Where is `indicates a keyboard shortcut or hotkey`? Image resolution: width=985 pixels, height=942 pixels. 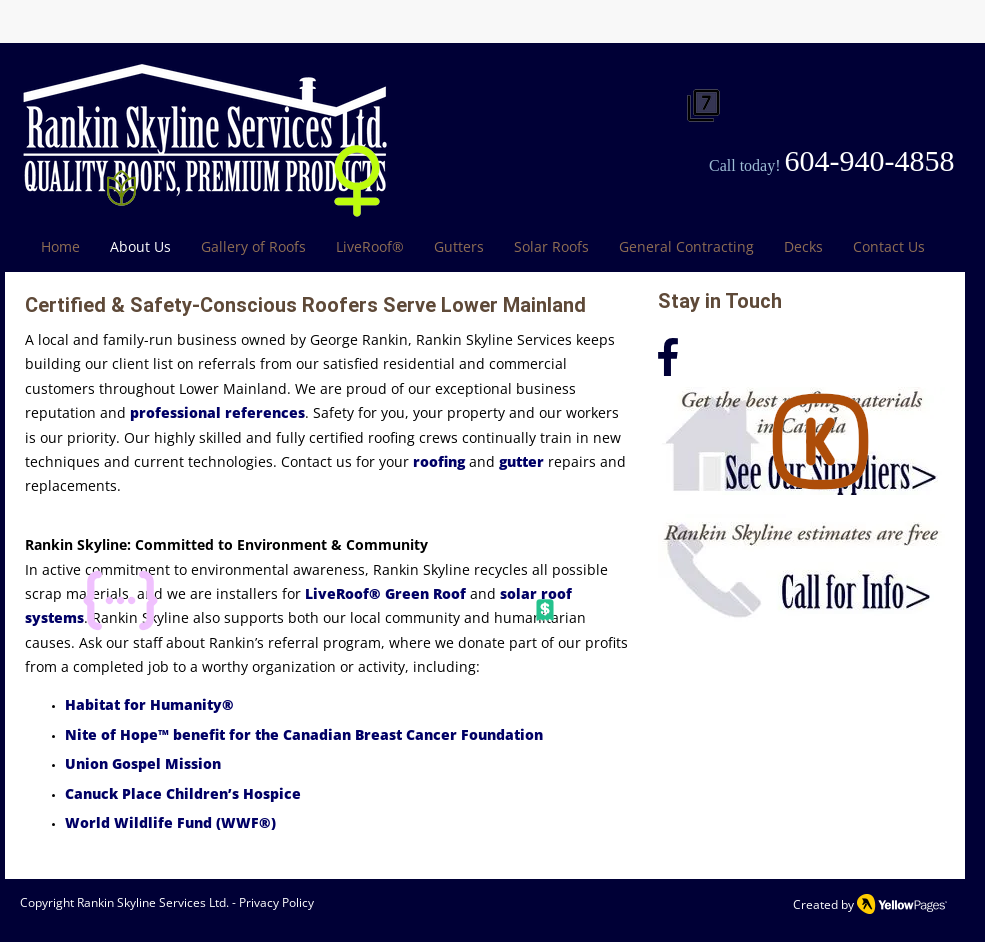
indicates a keyboard shortcut or hotkey is located at coordinates (820, 441).